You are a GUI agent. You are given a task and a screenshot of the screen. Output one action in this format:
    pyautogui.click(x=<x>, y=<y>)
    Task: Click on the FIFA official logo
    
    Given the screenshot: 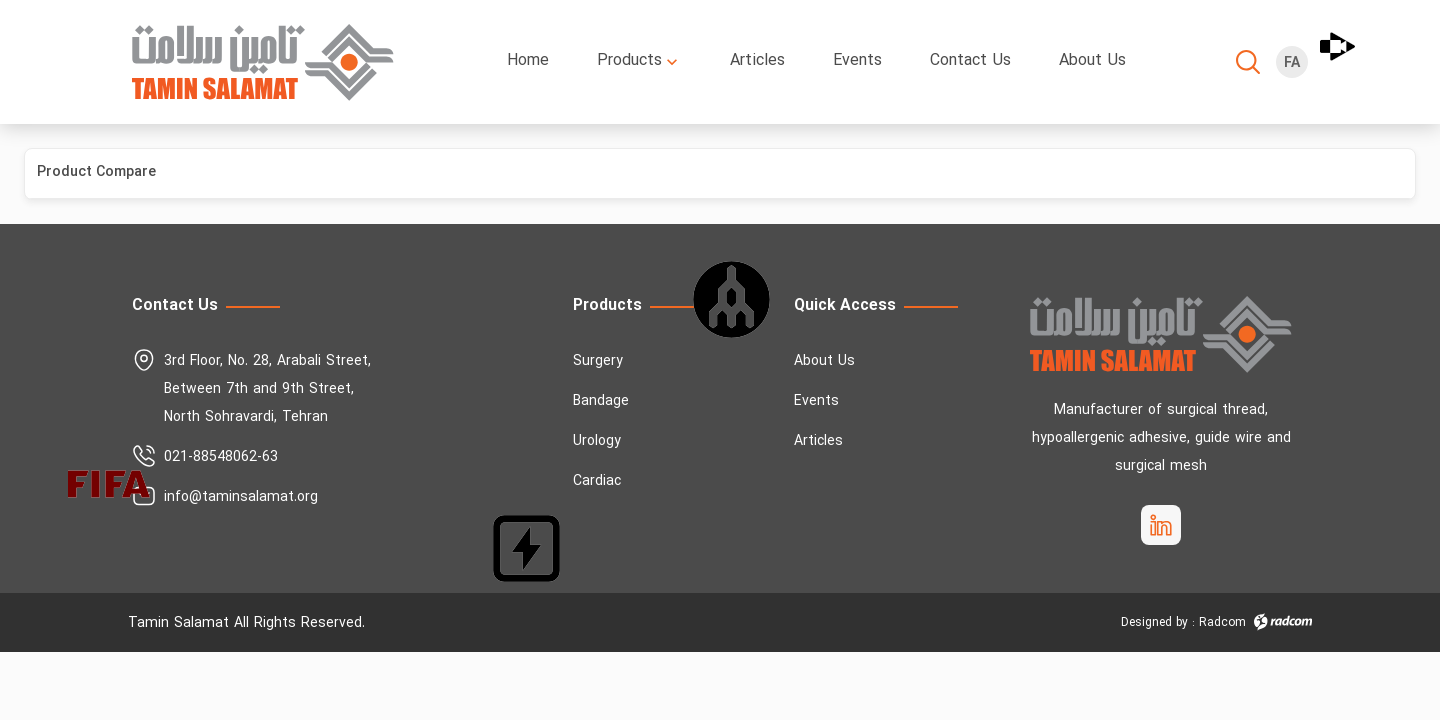 What is the action you would take?
    pyautogui.click(x=109, y=484)
    